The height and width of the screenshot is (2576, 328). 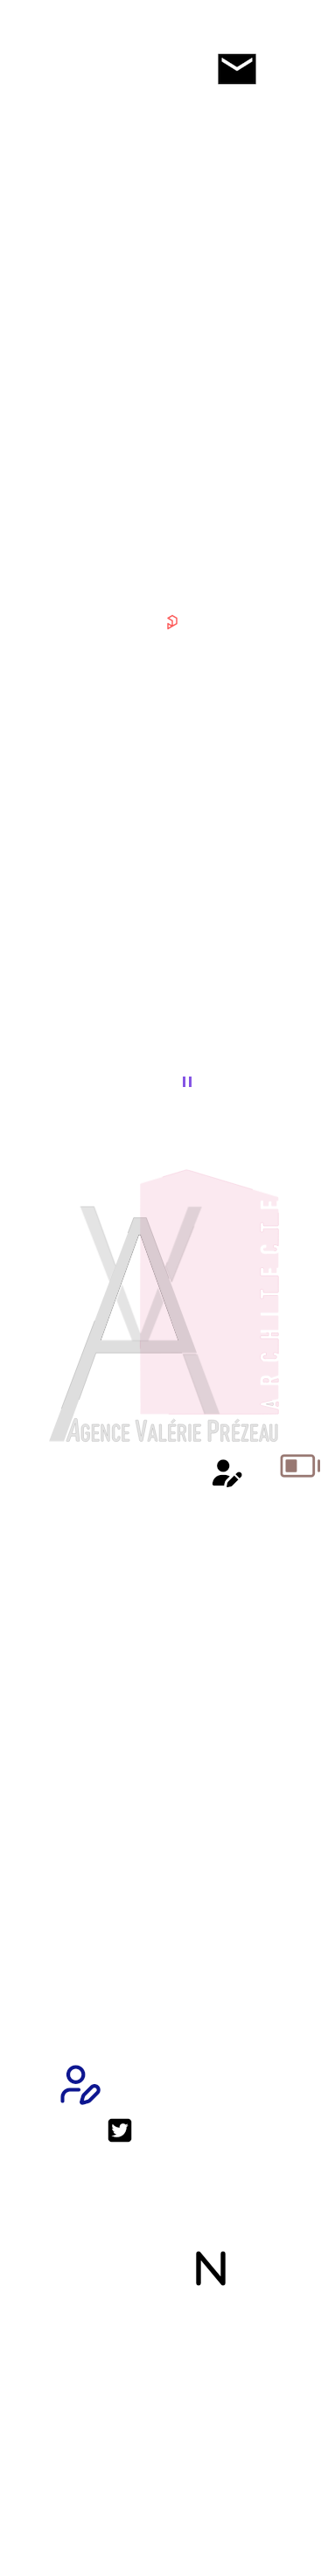 I want to click on edit user profile, so click(x=227, y=1472).